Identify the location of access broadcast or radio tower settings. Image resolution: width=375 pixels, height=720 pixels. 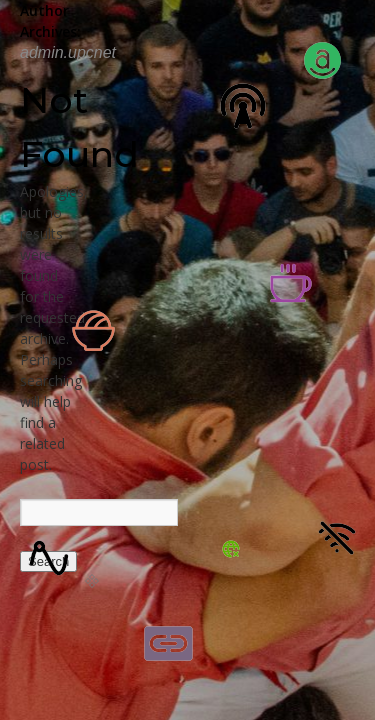
(243, 106).